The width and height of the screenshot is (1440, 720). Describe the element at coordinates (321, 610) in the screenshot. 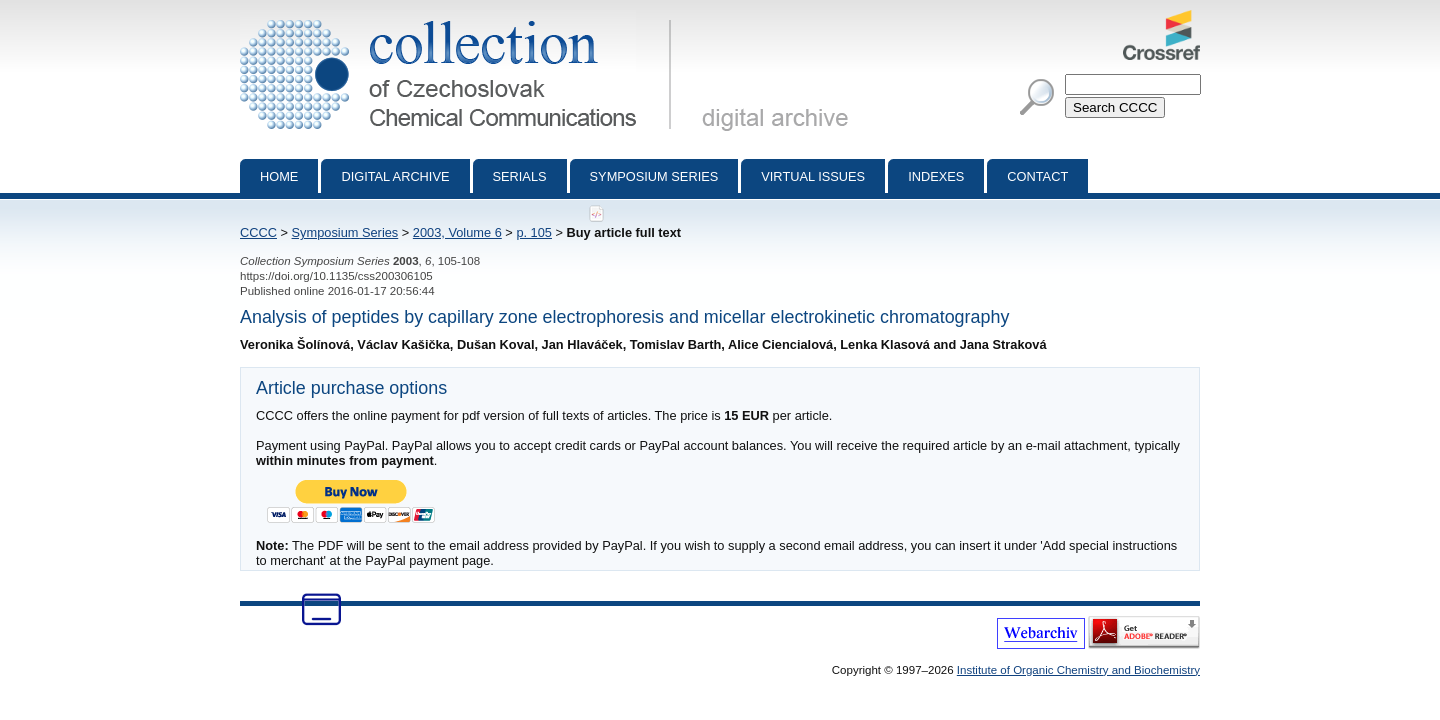

I see `access desktop preferences or display settings` at that location.